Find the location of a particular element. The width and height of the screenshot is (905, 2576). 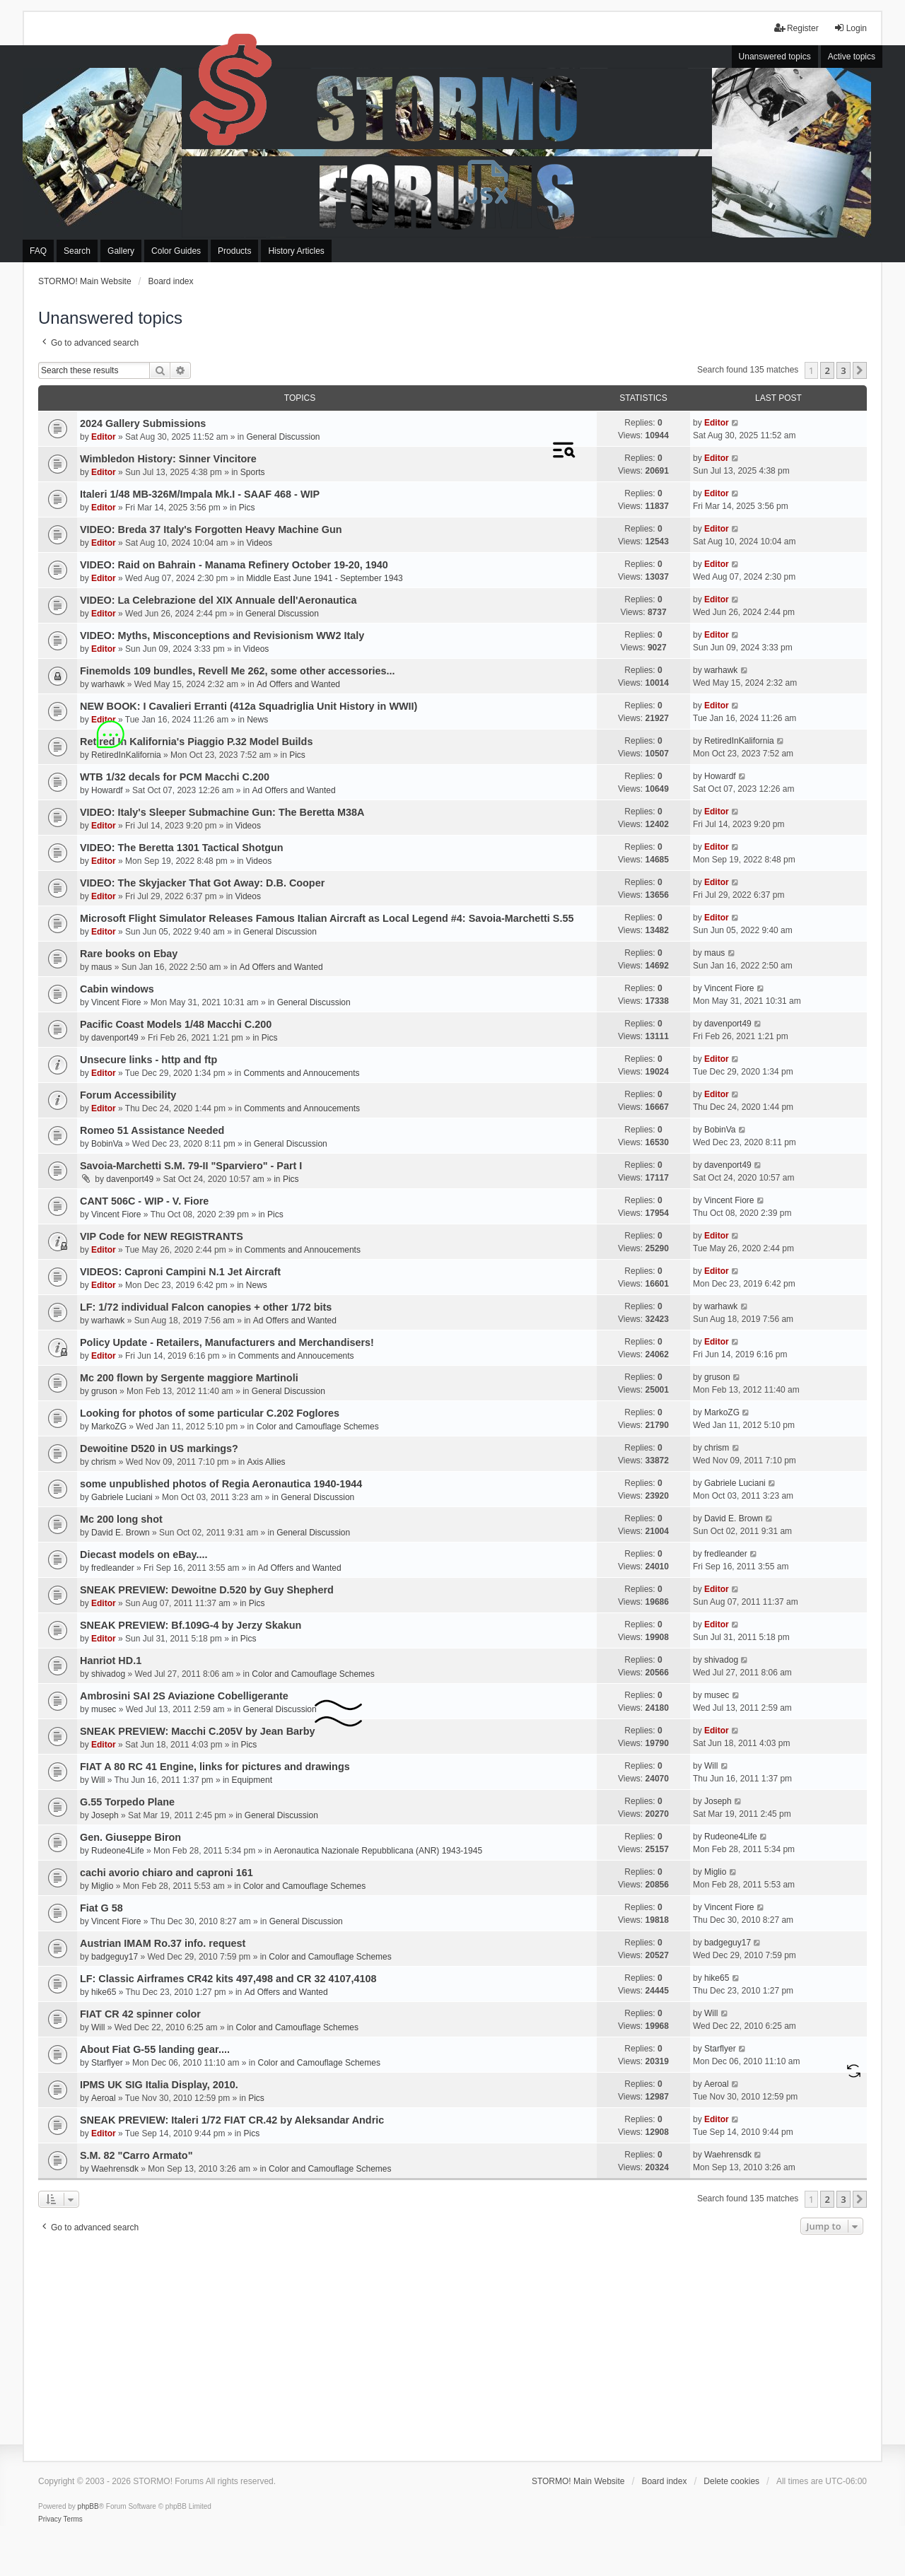

indicates approximate or estimated value is located at coordinates (338, 1713).